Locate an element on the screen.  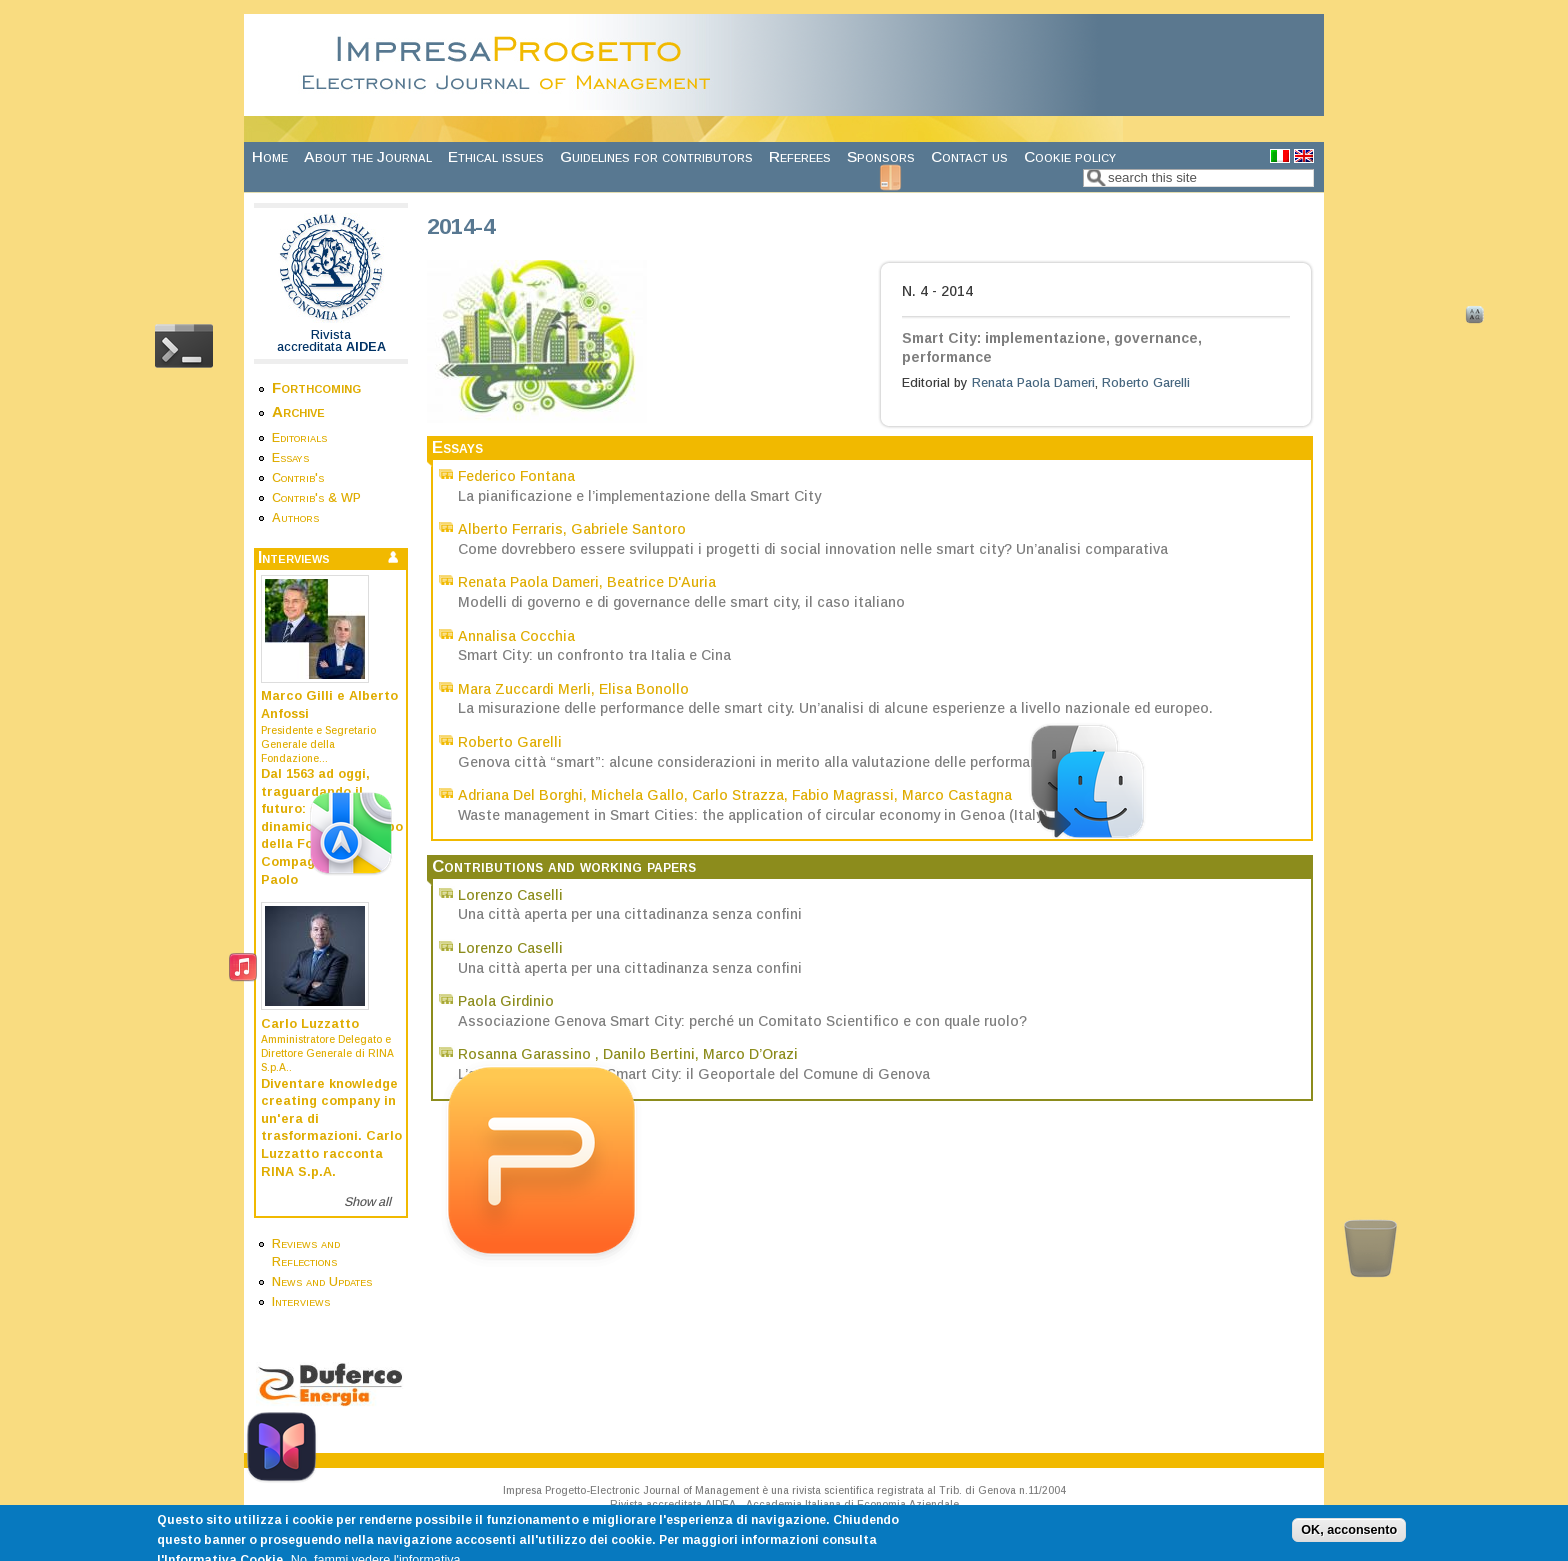
open wps presentation app is located at coordinates (541, 1160).